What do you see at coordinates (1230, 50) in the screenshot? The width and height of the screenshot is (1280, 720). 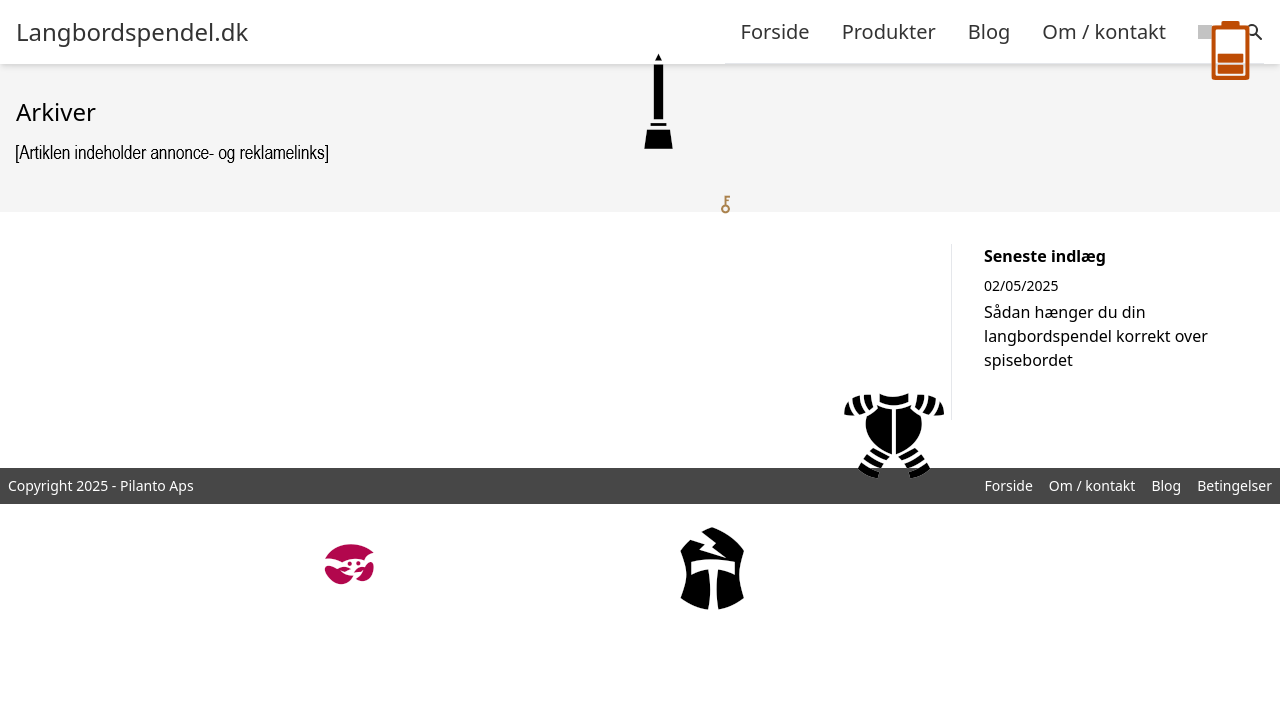 I see `indicates battery at 50% charge` at bounding box center [1230, 50].